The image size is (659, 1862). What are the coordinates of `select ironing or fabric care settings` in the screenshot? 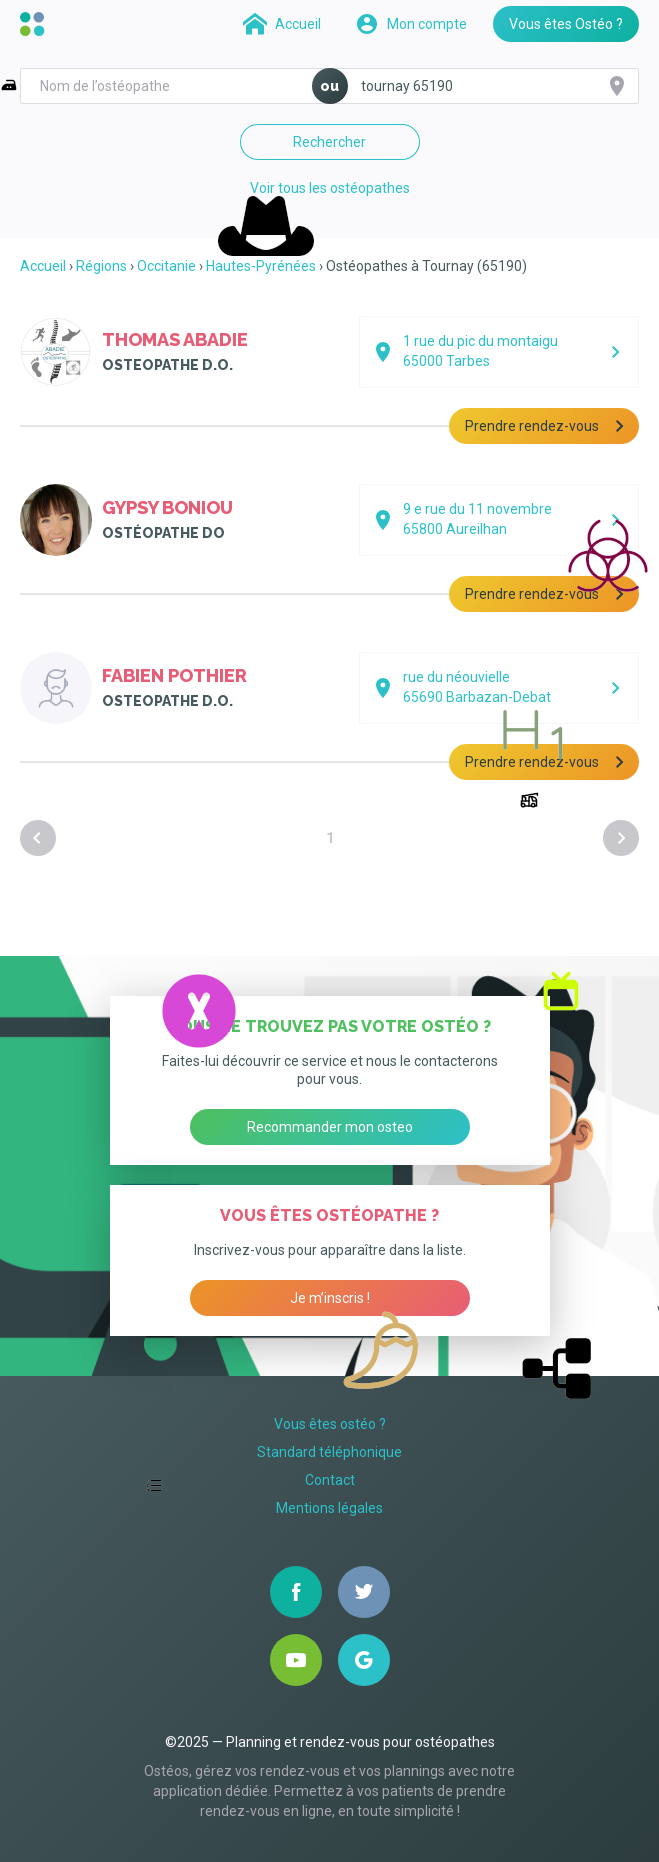 It's located at (9, 85).